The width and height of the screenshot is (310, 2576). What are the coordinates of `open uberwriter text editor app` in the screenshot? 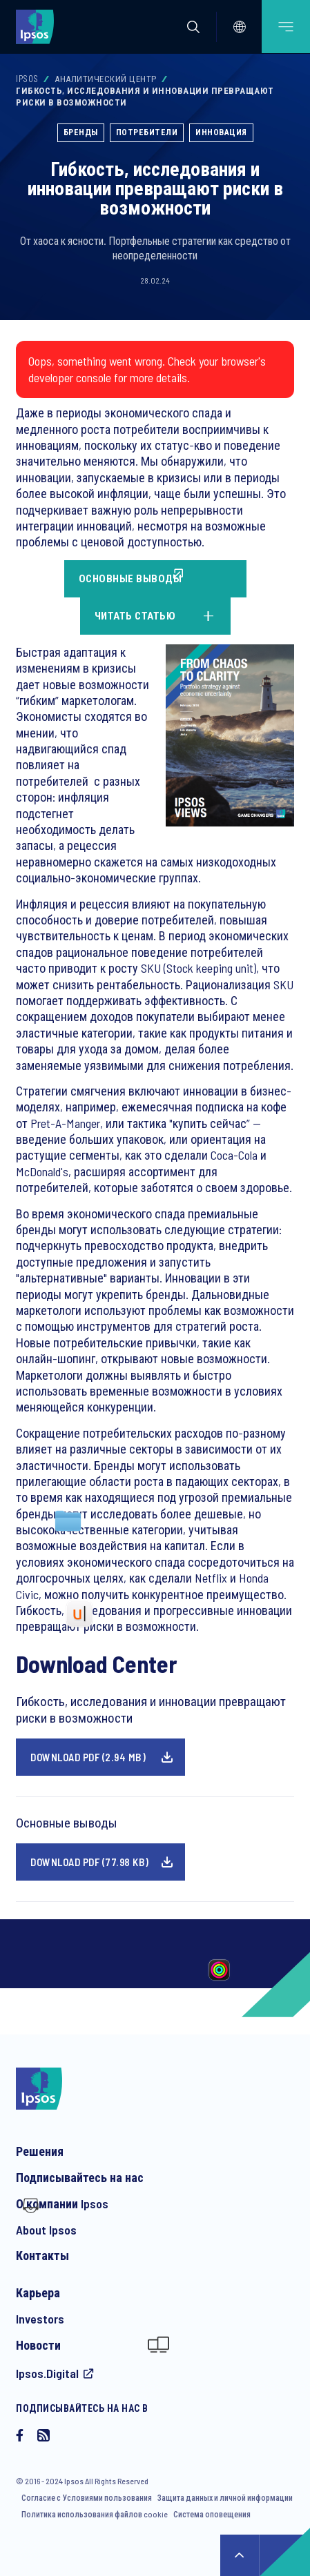 It's located at (79, 1614).